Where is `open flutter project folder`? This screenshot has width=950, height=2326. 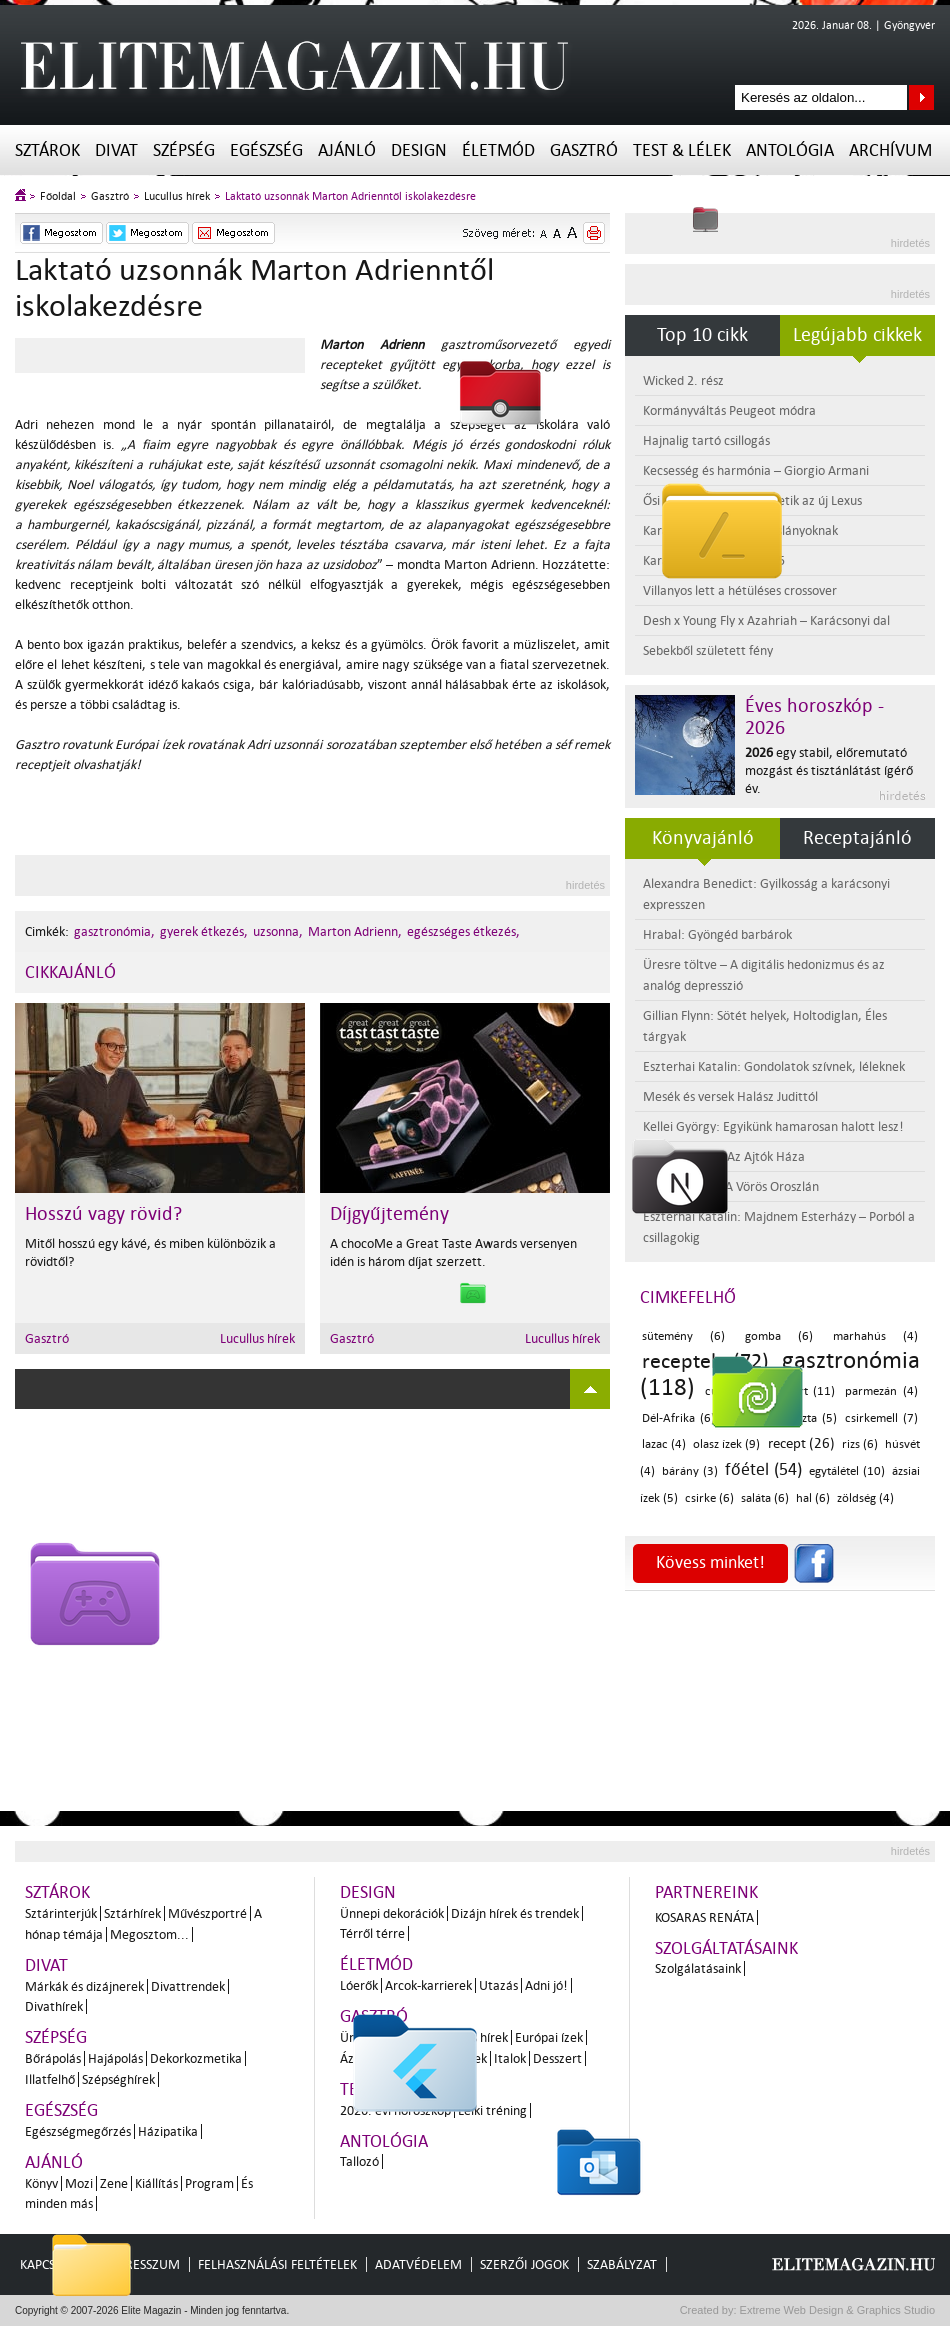
open flutter project folder is located at coordinates (414, 2066).